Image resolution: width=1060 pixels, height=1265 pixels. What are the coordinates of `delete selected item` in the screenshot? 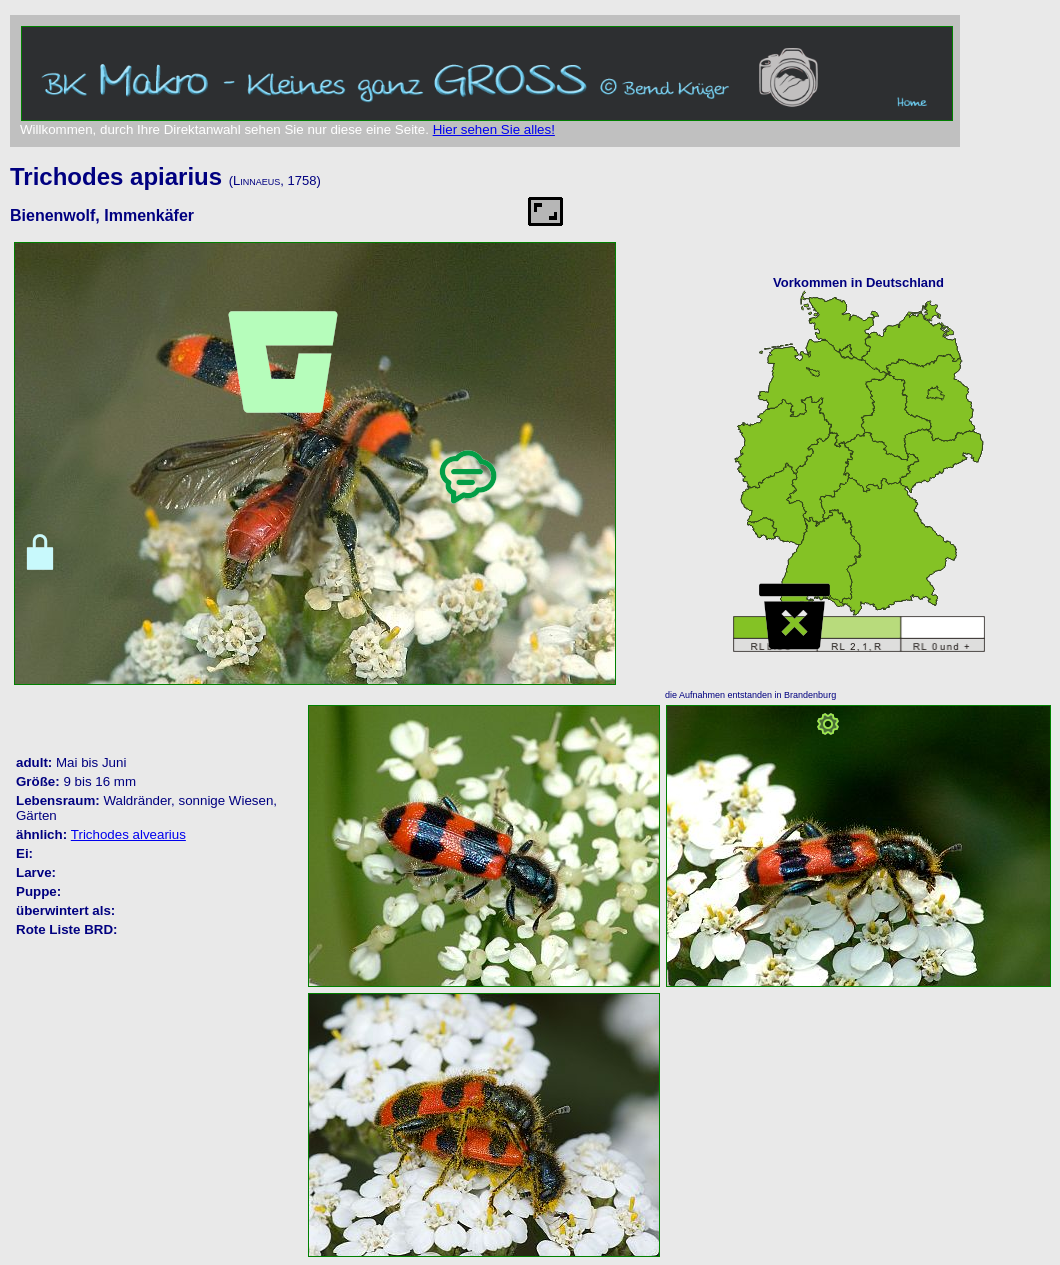 It's located at (794, 616).